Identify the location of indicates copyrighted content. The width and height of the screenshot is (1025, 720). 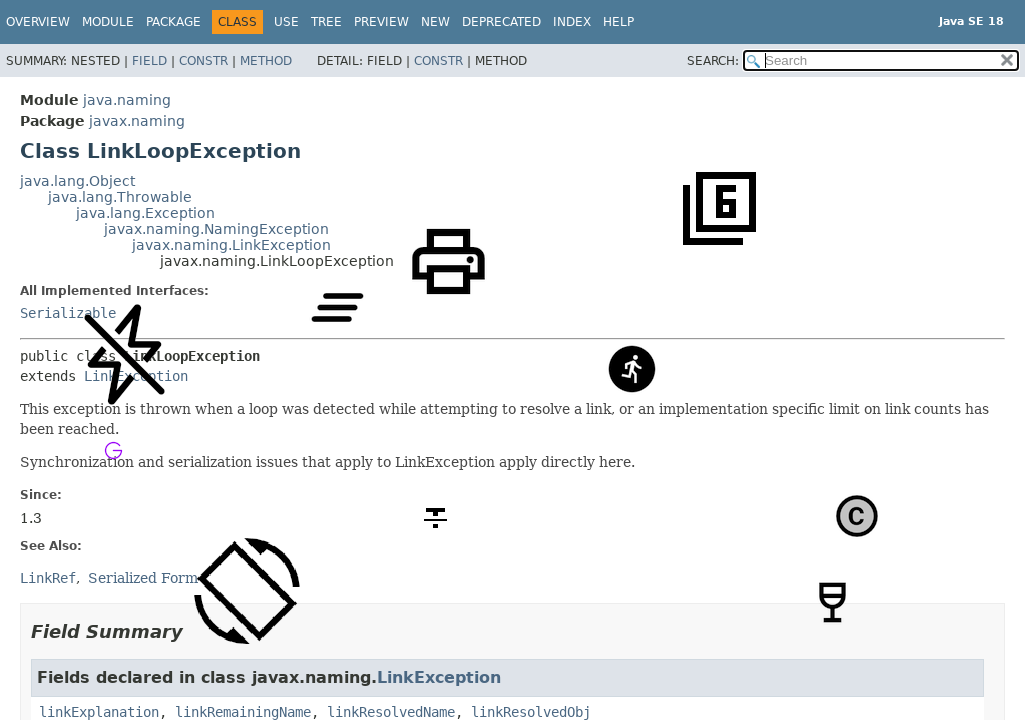
(857, 516).